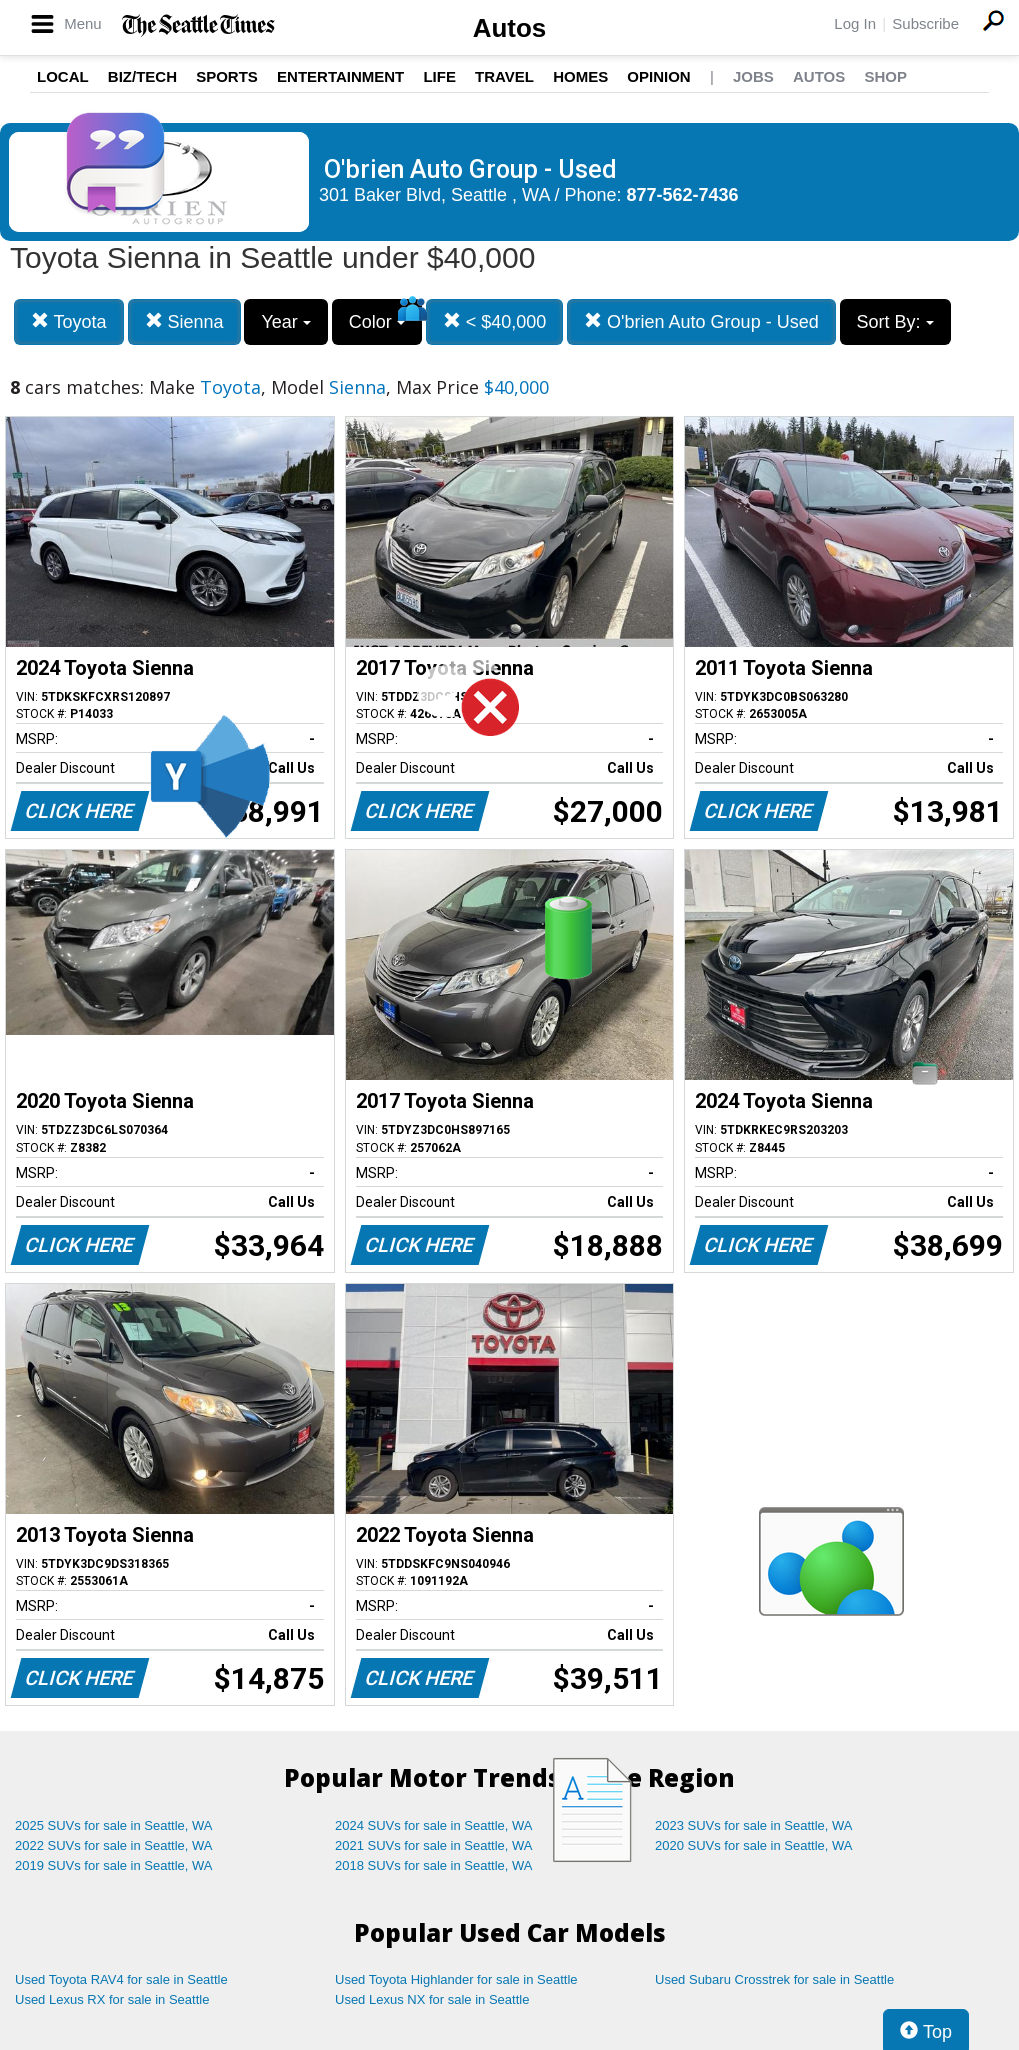 Image resolution: width=1019 pixels, height=2050 pixels. I want to click on open the file manager application, so click(925, 1073).